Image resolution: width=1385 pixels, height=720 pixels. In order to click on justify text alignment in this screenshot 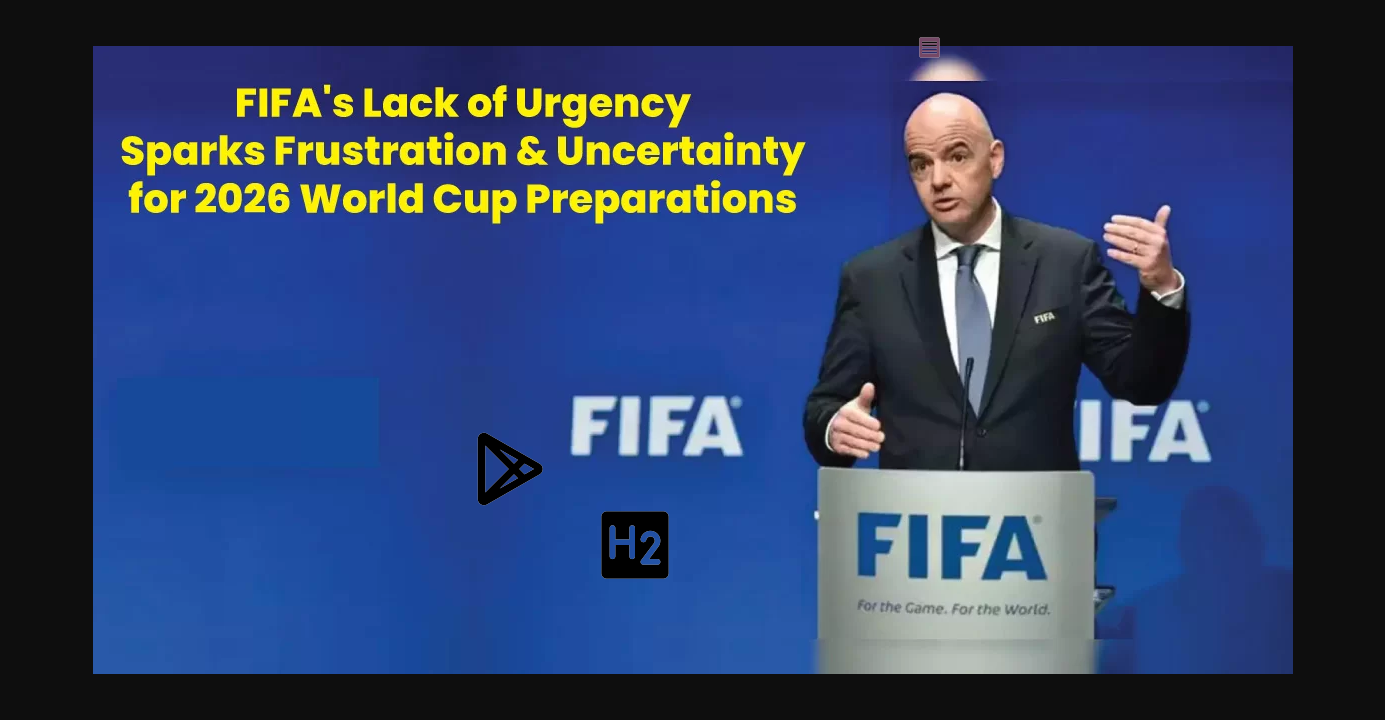, I will do `click(929, 47)`.